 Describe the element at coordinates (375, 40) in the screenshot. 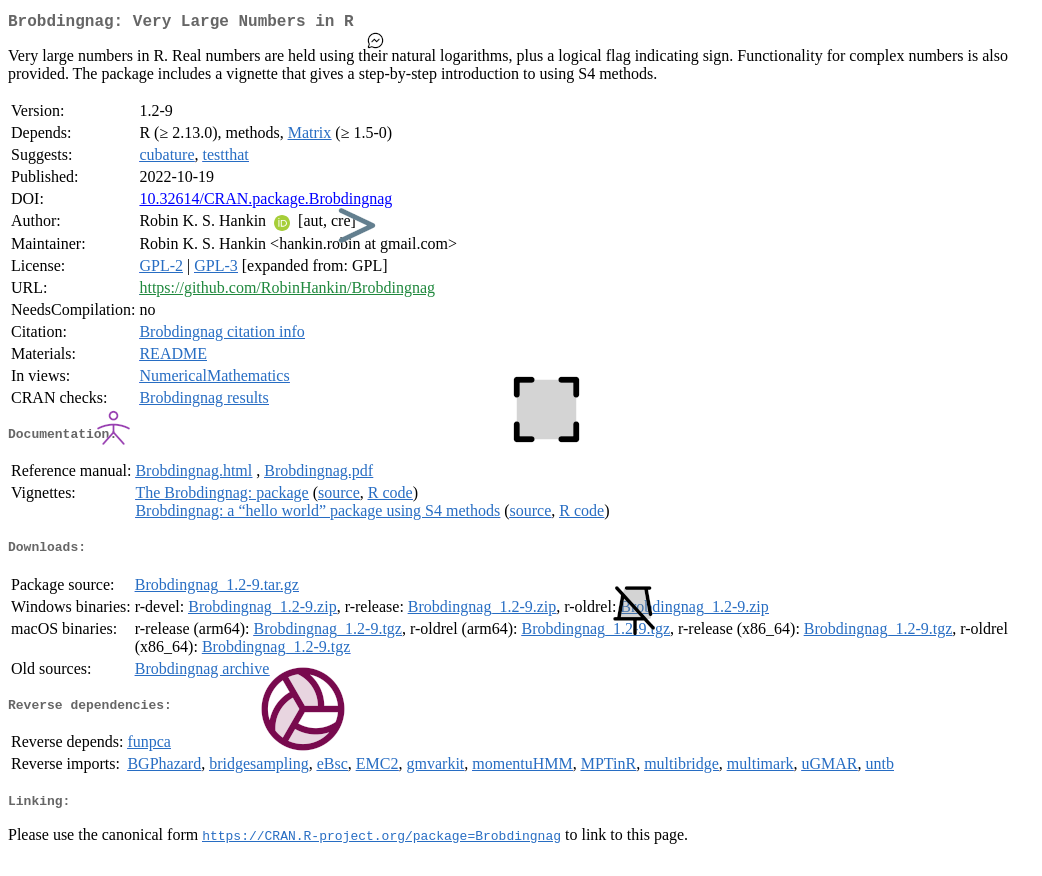

I see `open Facebook Messenger` at that location.